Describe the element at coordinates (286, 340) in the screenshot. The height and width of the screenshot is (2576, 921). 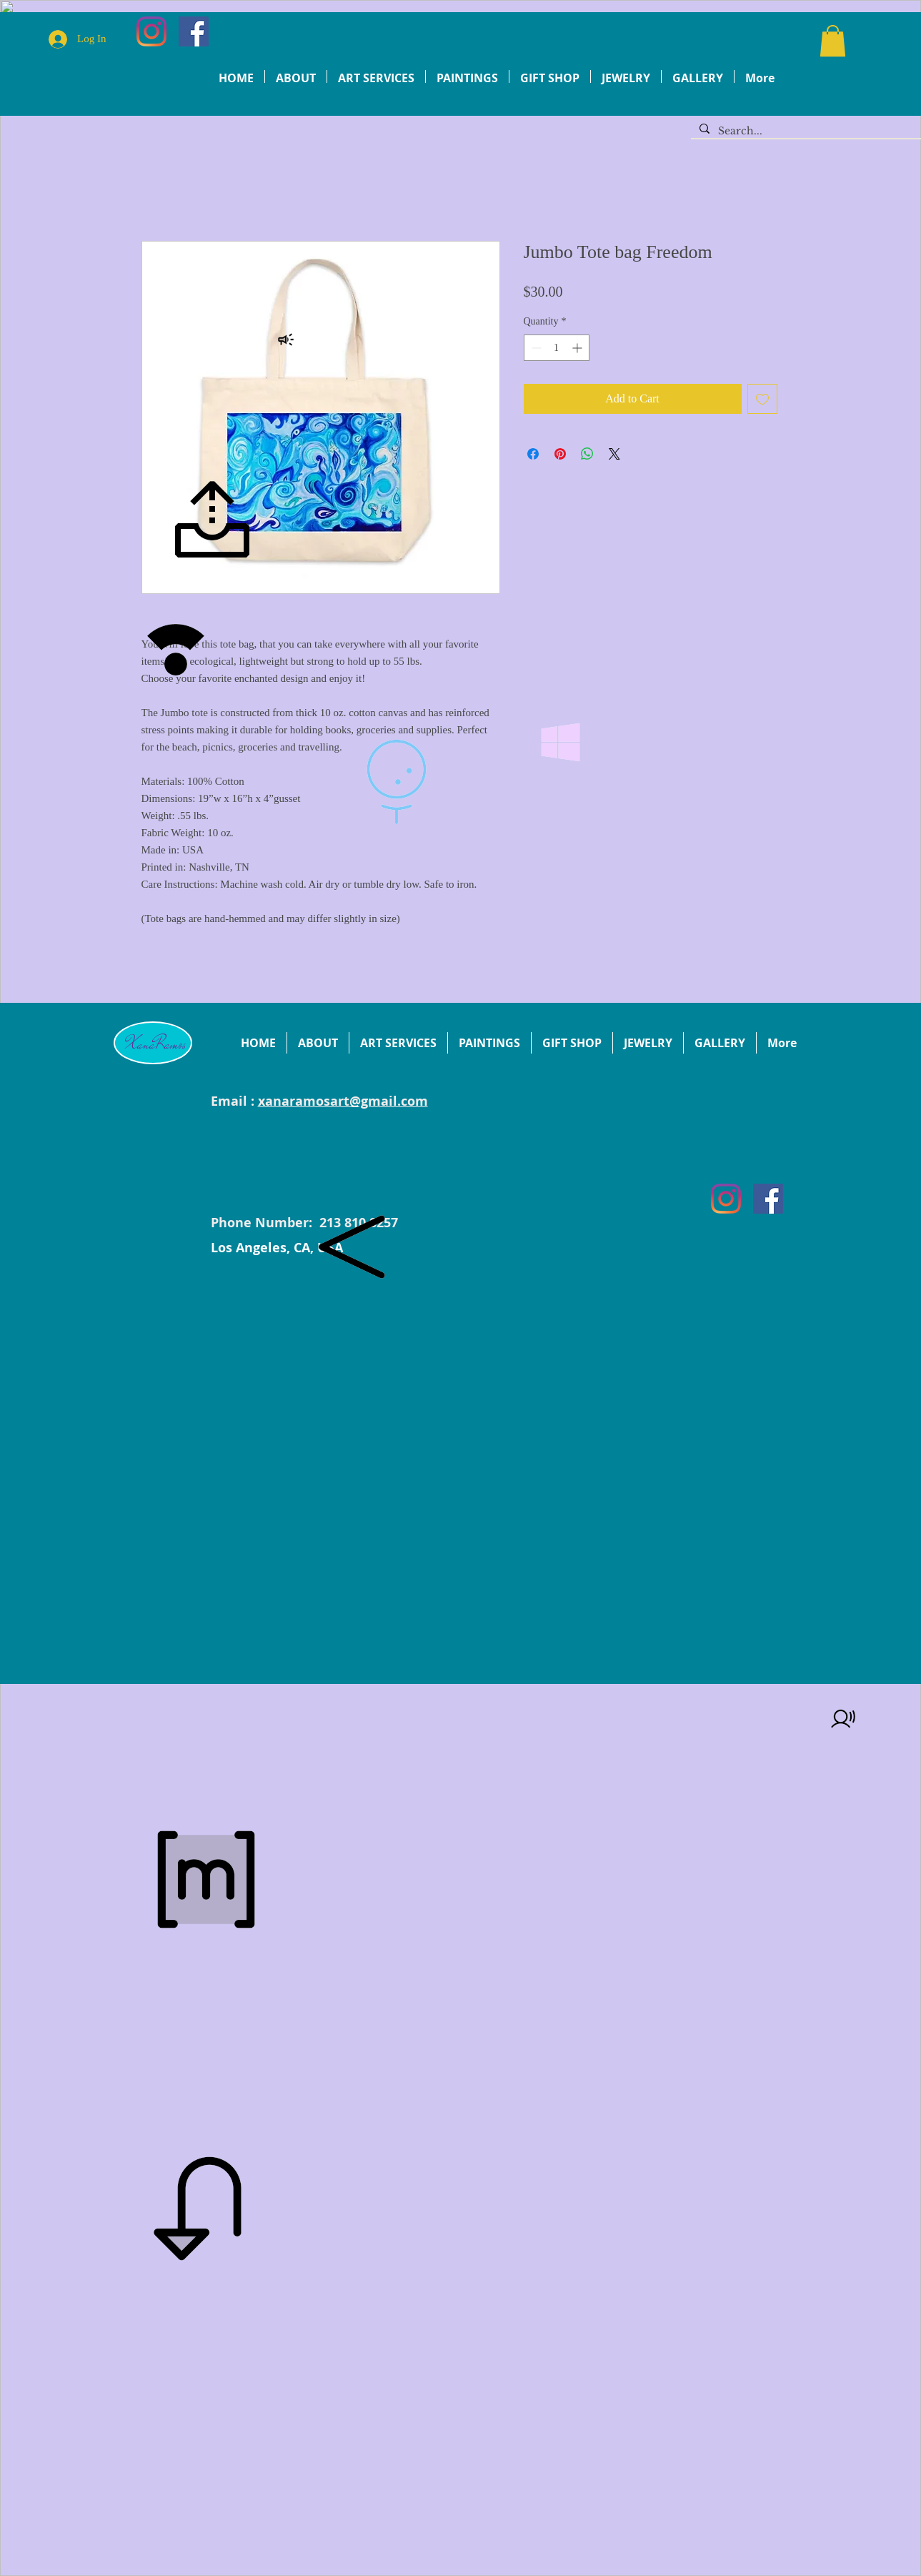
I see `make an announcement or broadcast` at that location.